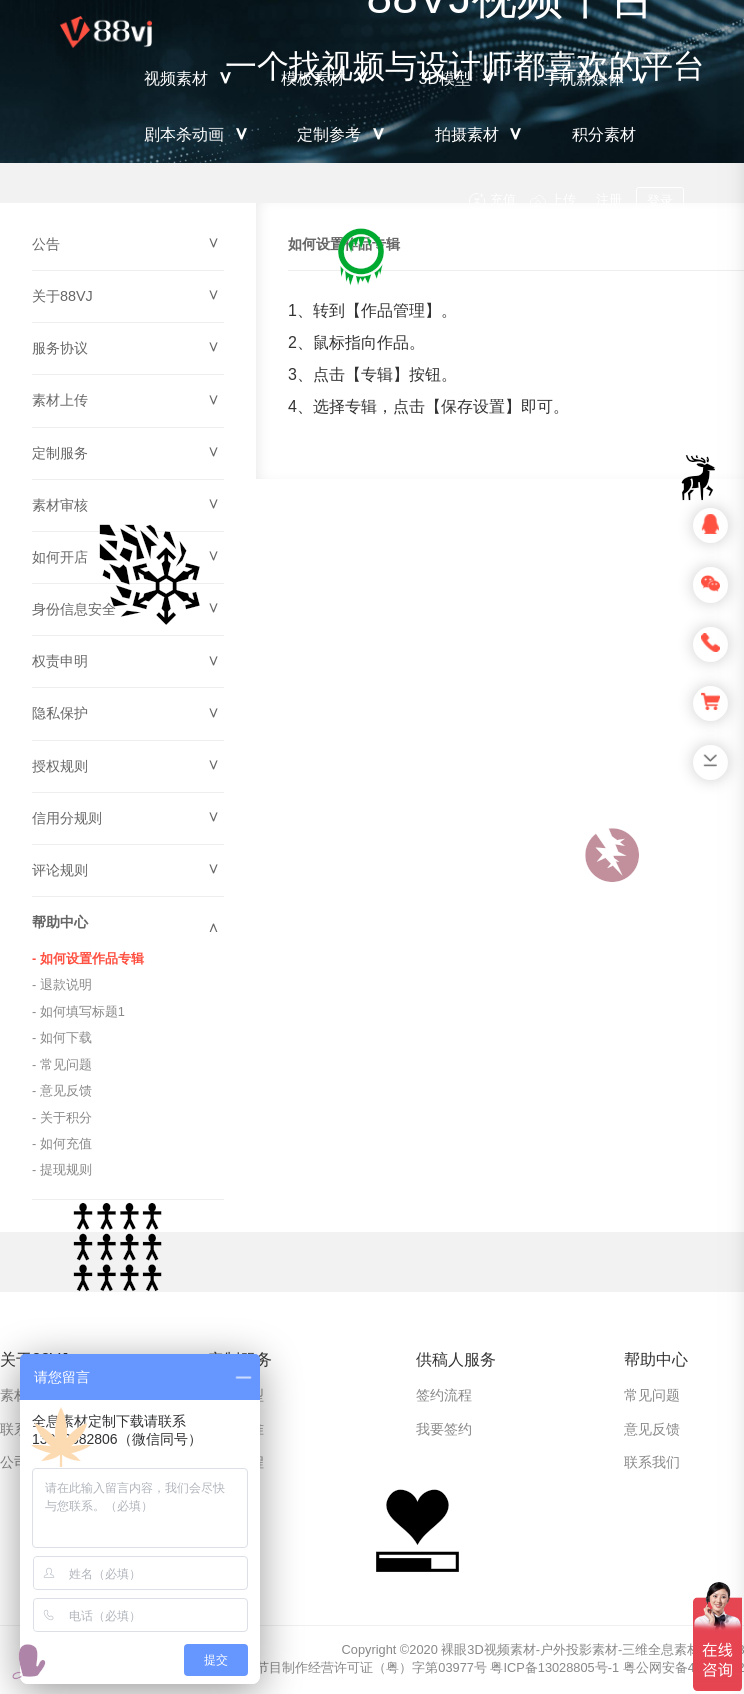 Image resolution: width=744 pixels, height=1694 pixels. What do you see at coordinates (150, 575) in the screenshot?
I see `cast ice or frost spell` at bounding box center [150, 575].